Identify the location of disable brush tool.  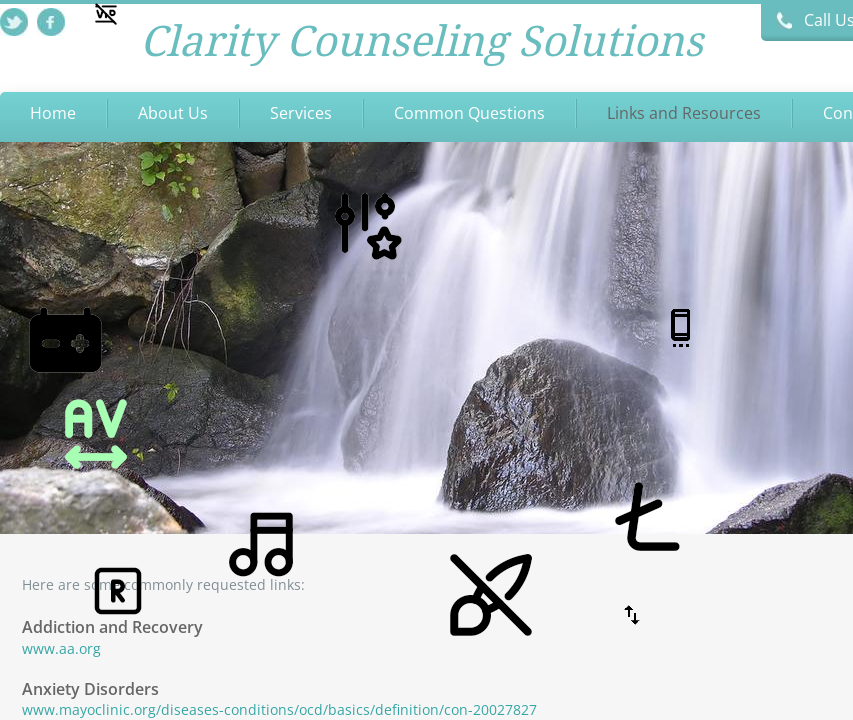
(491, 595).